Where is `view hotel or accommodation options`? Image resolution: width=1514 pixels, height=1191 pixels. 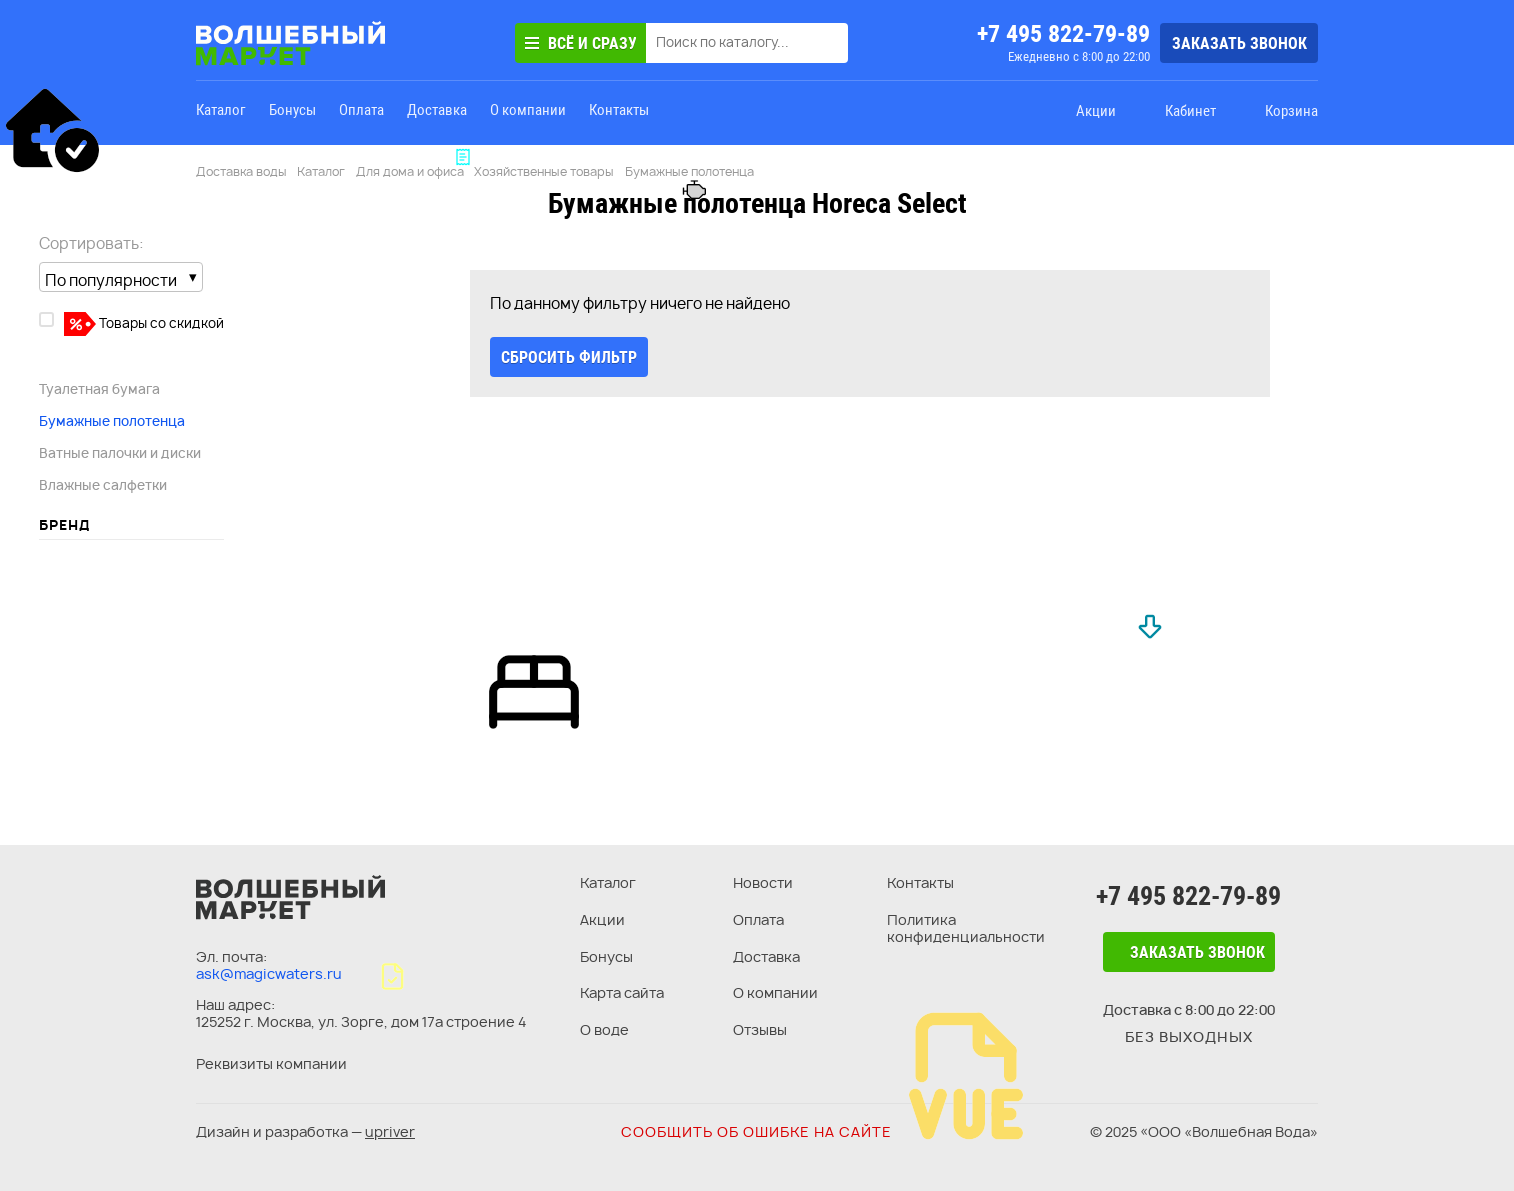 view hotel or accommodation options is located at coordinates (534, 692).